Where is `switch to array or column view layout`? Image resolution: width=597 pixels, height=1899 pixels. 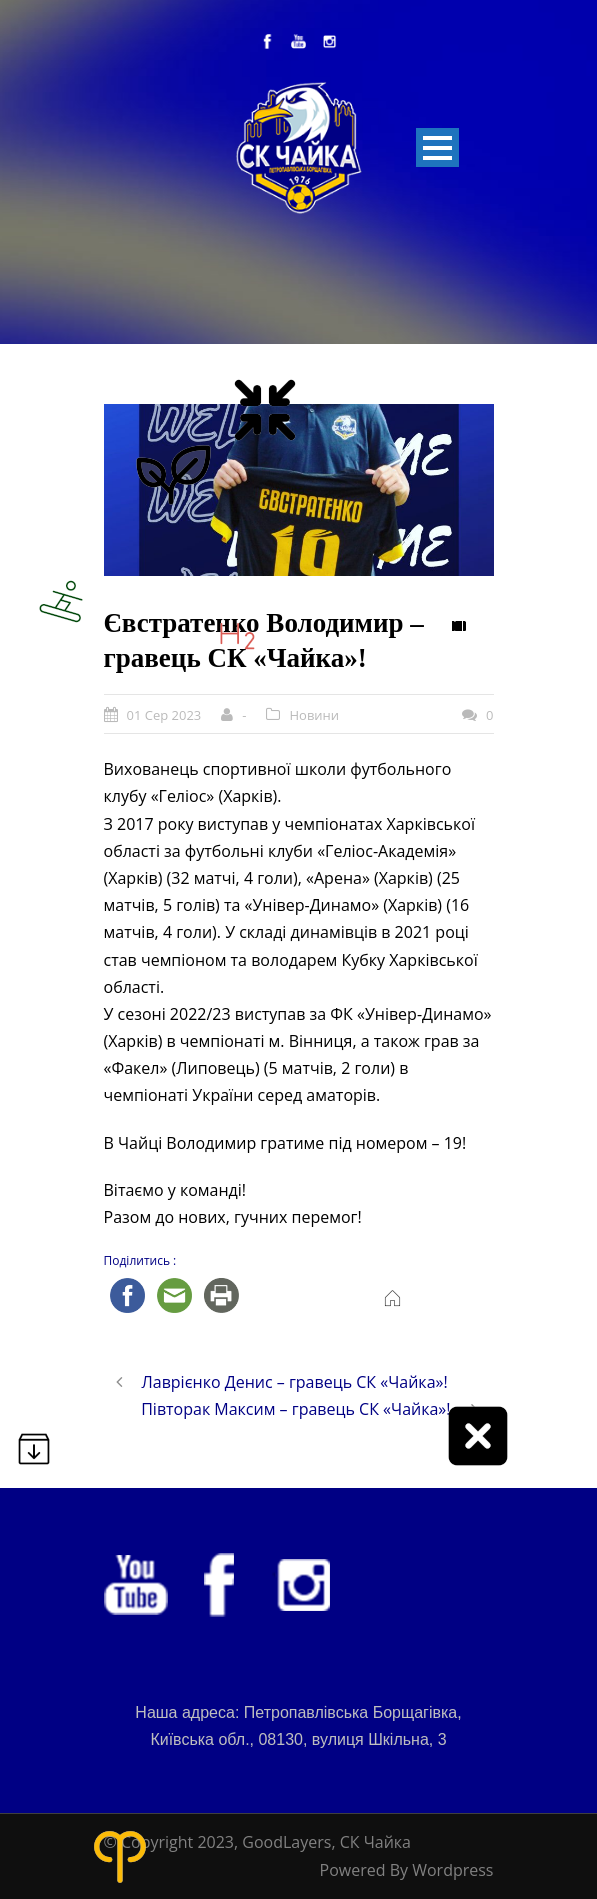
switch to array or column view layout is located at coordinates (458, 626).